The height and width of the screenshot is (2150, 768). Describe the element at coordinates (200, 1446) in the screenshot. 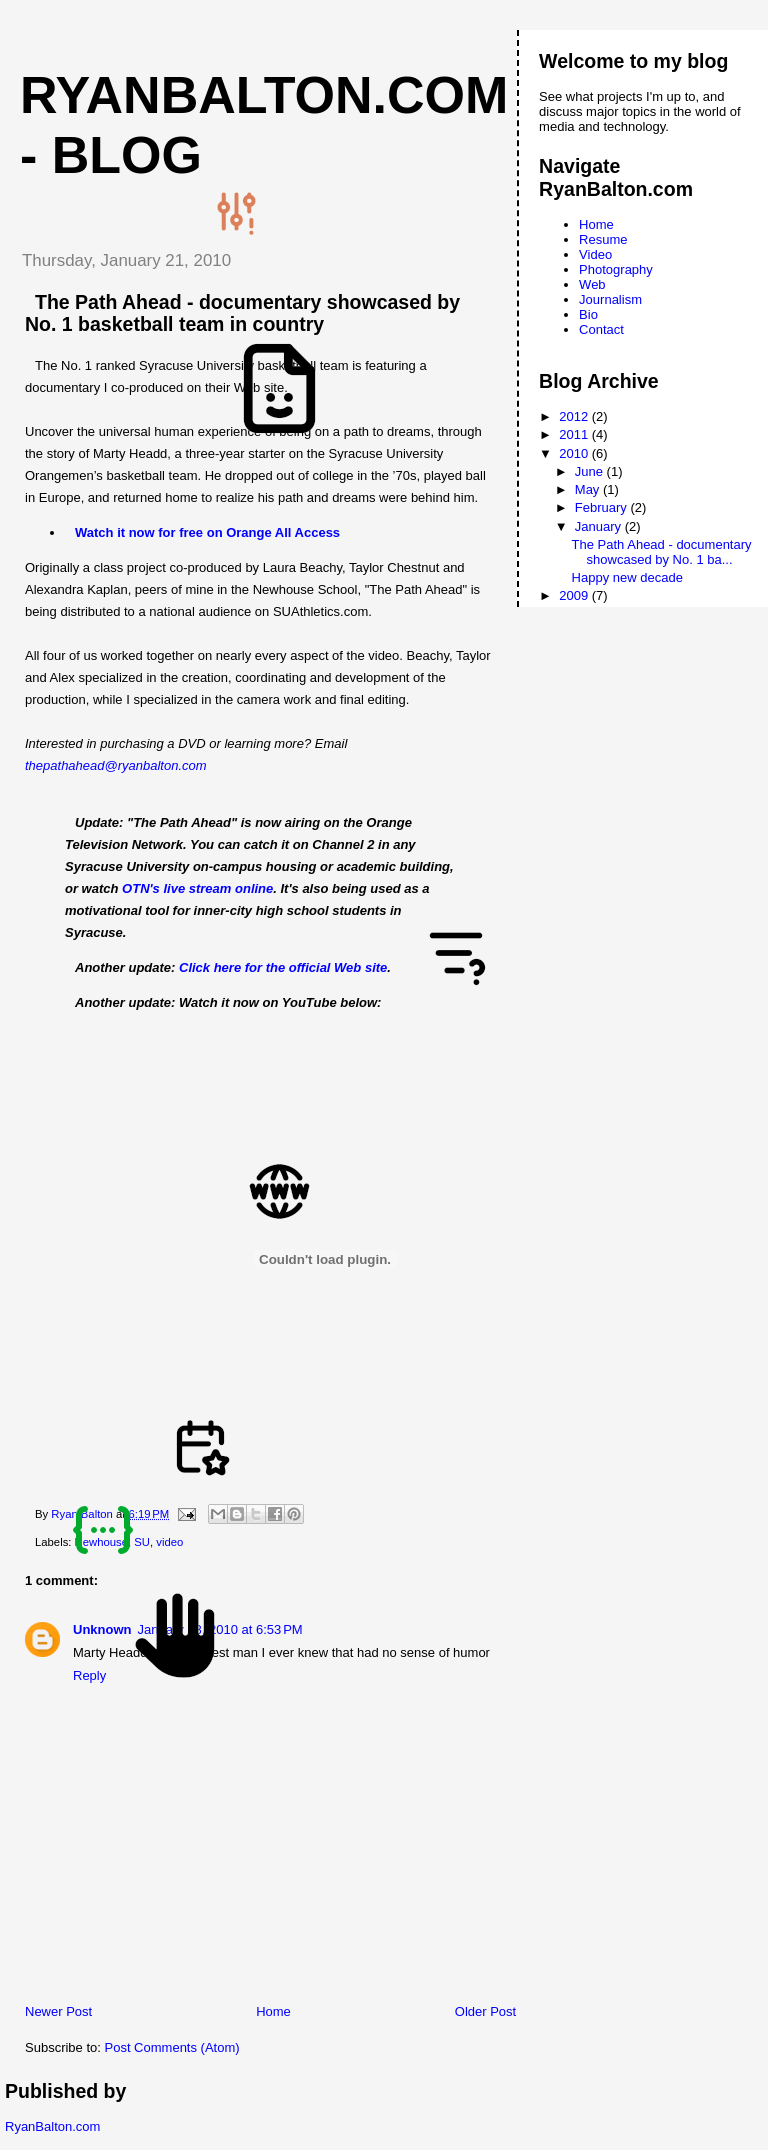

I see `view starred or favorite events` at that location.